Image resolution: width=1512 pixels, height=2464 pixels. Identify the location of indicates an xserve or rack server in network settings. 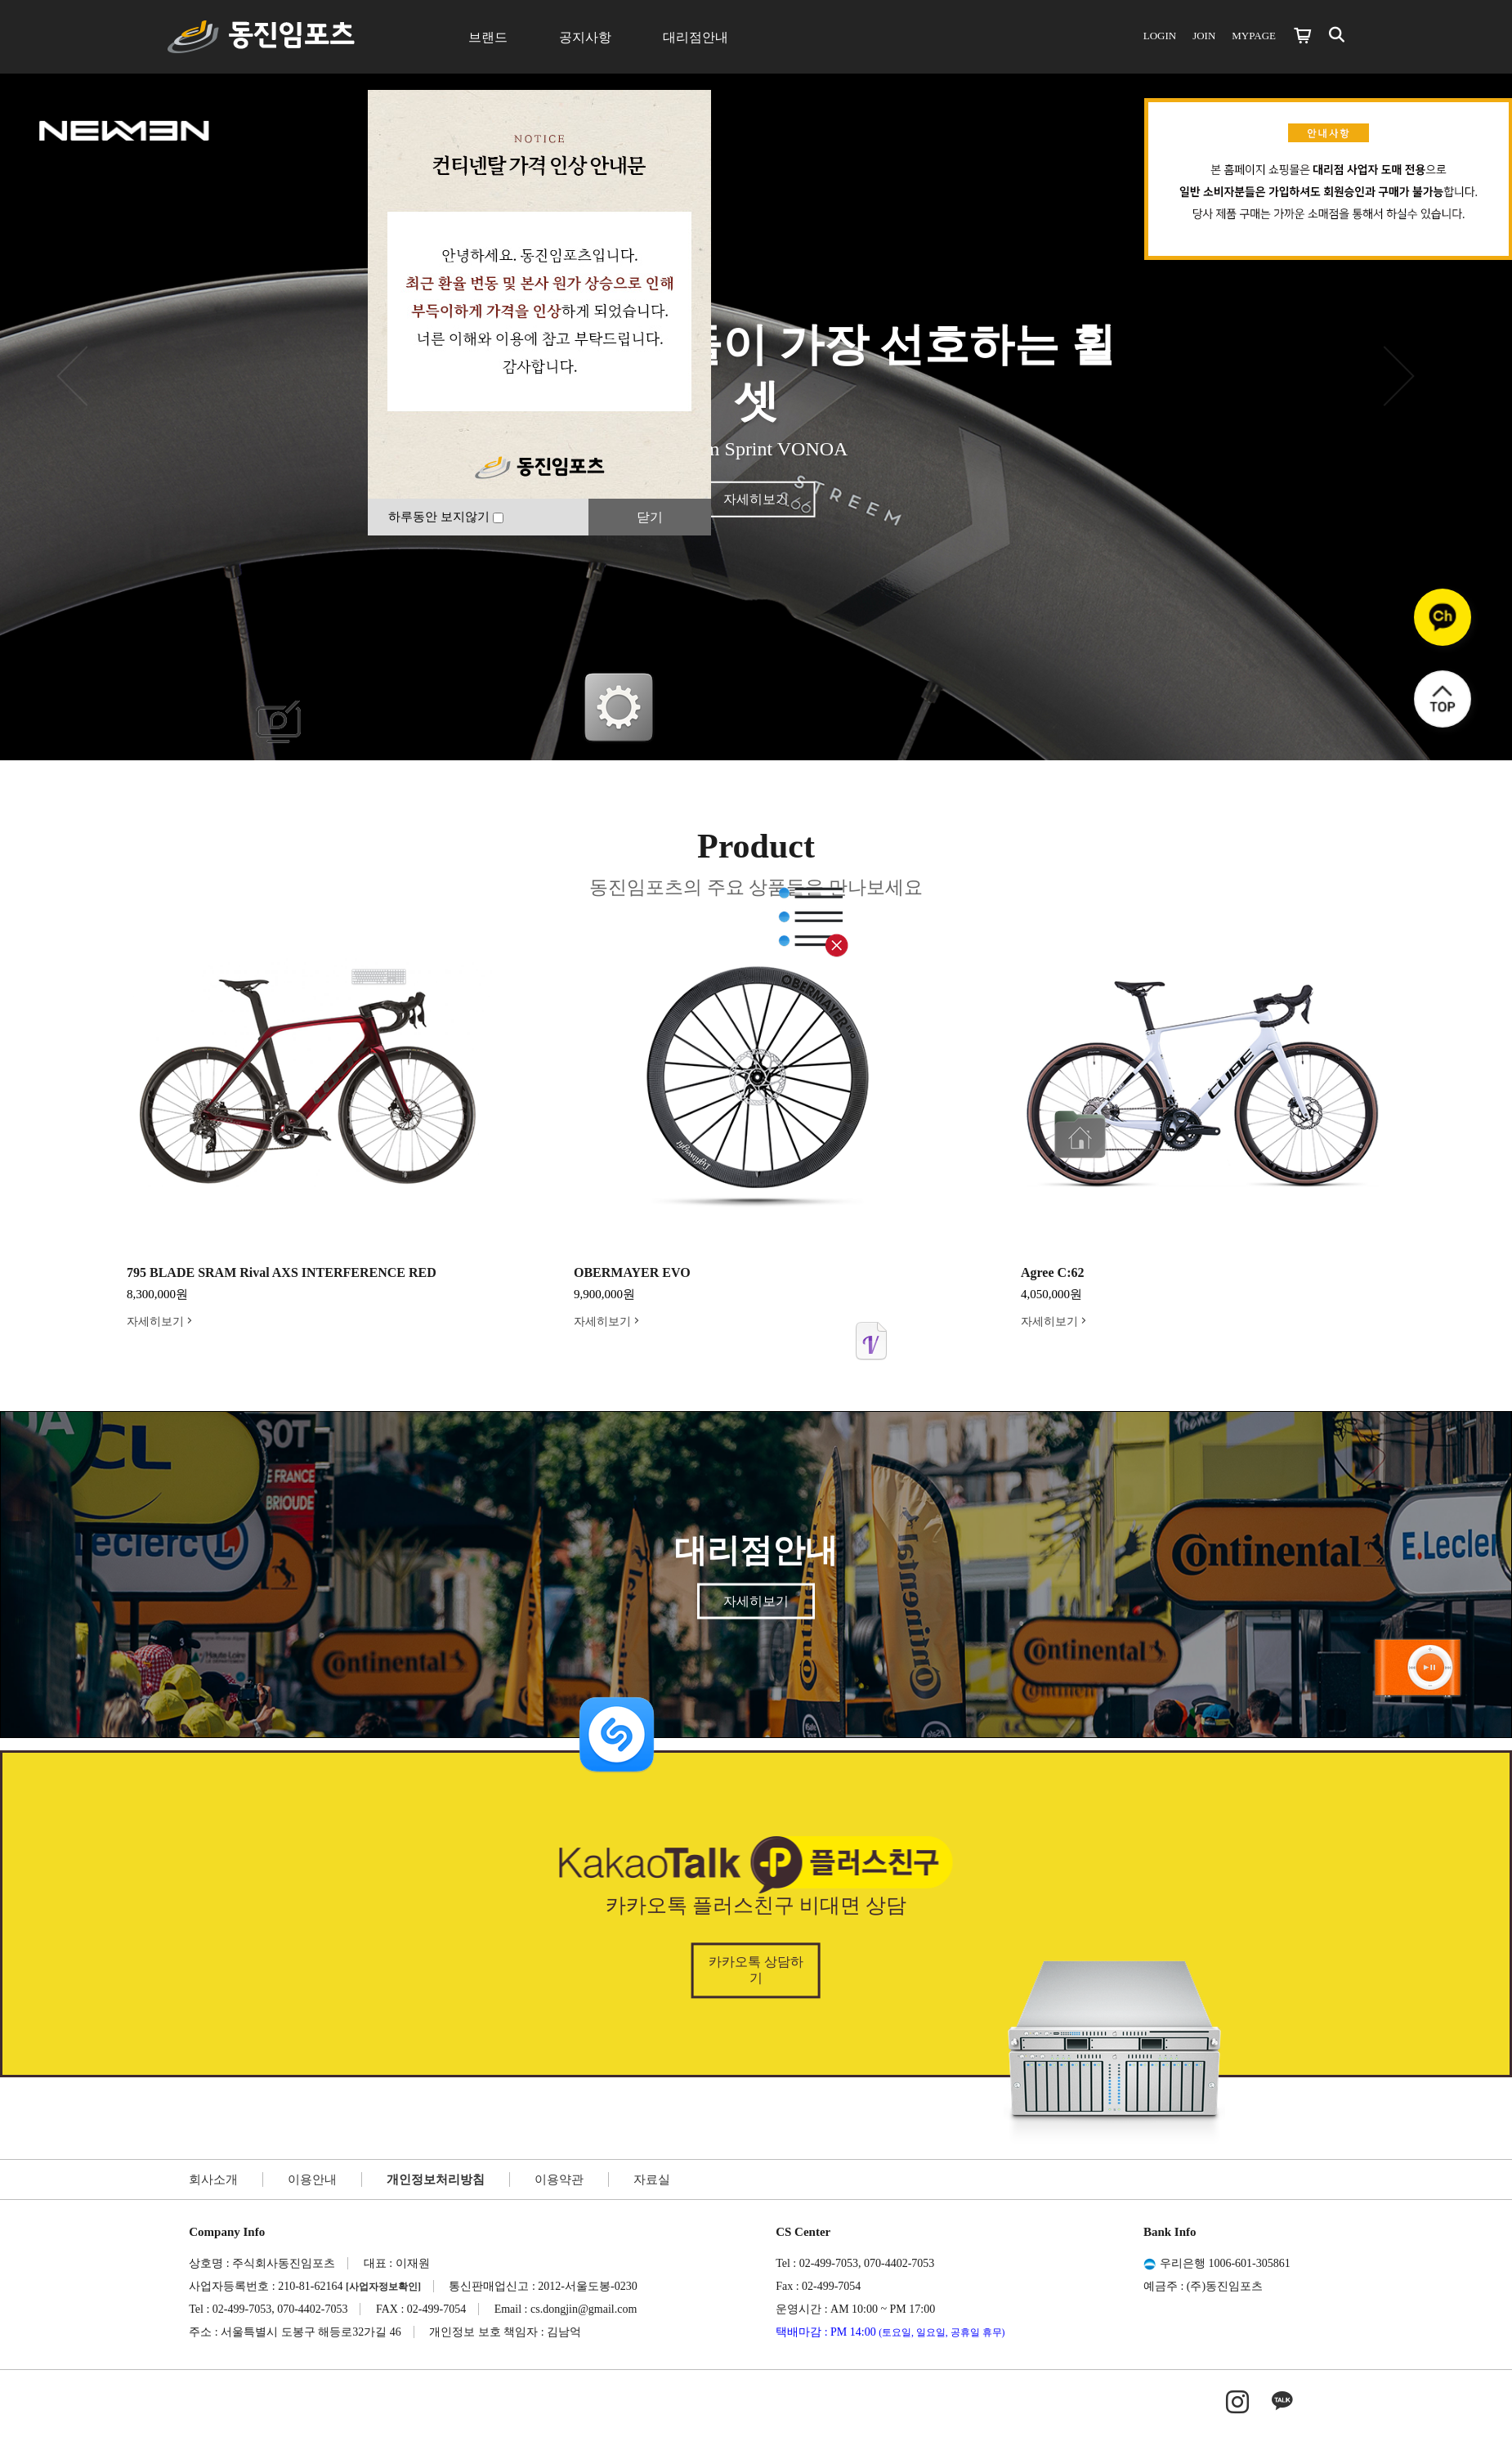
(1114, 2033).